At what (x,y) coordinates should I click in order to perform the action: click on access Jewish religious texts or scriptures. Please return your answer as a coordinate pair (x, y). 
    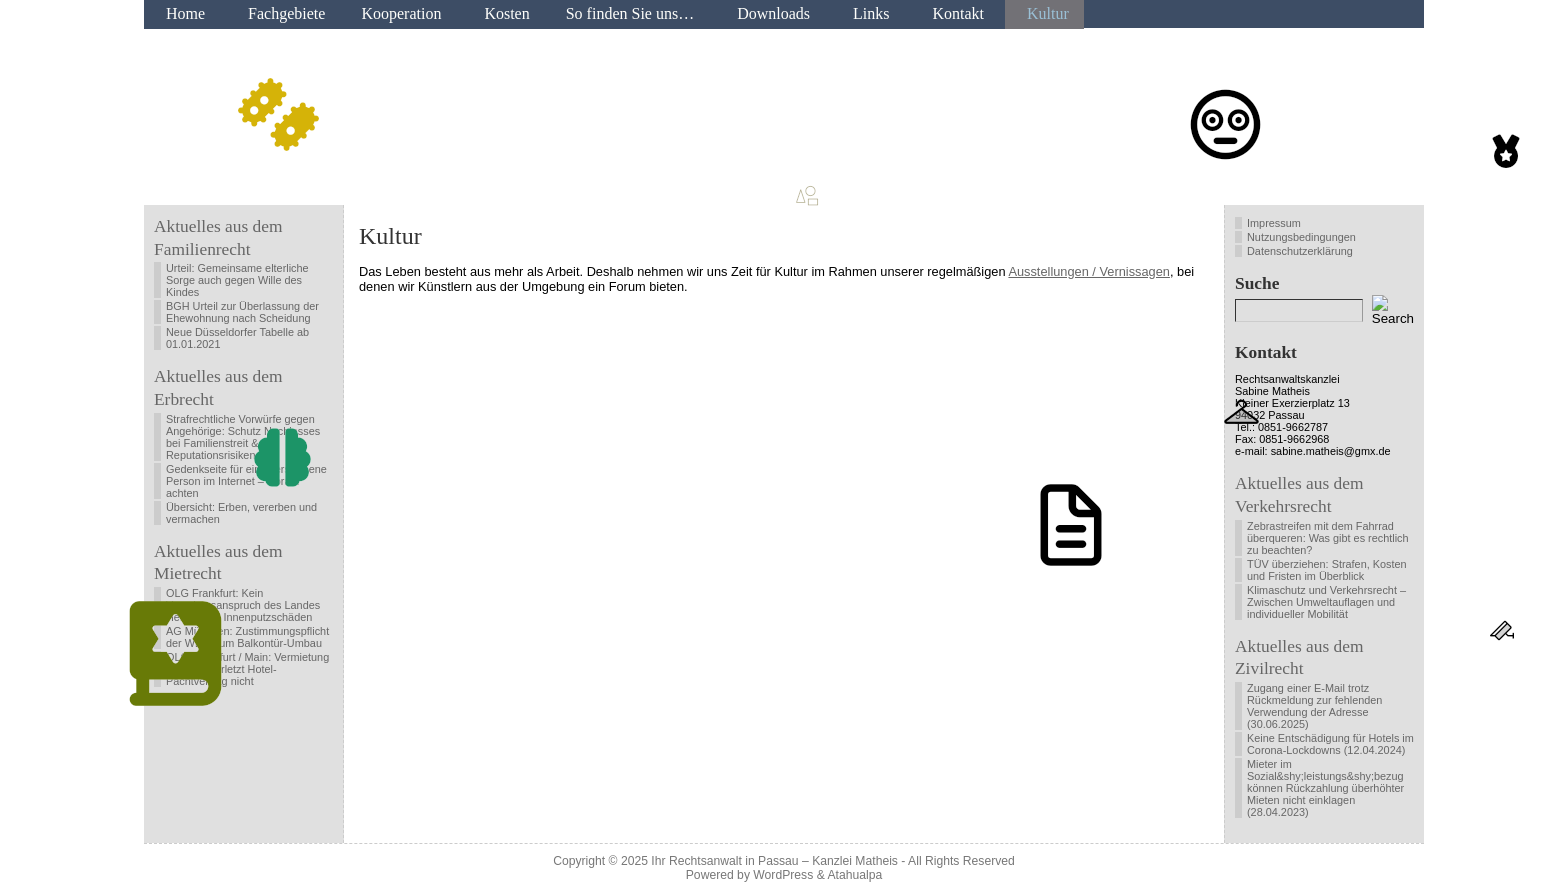
    Looking at the image, I should click on (175, 653).